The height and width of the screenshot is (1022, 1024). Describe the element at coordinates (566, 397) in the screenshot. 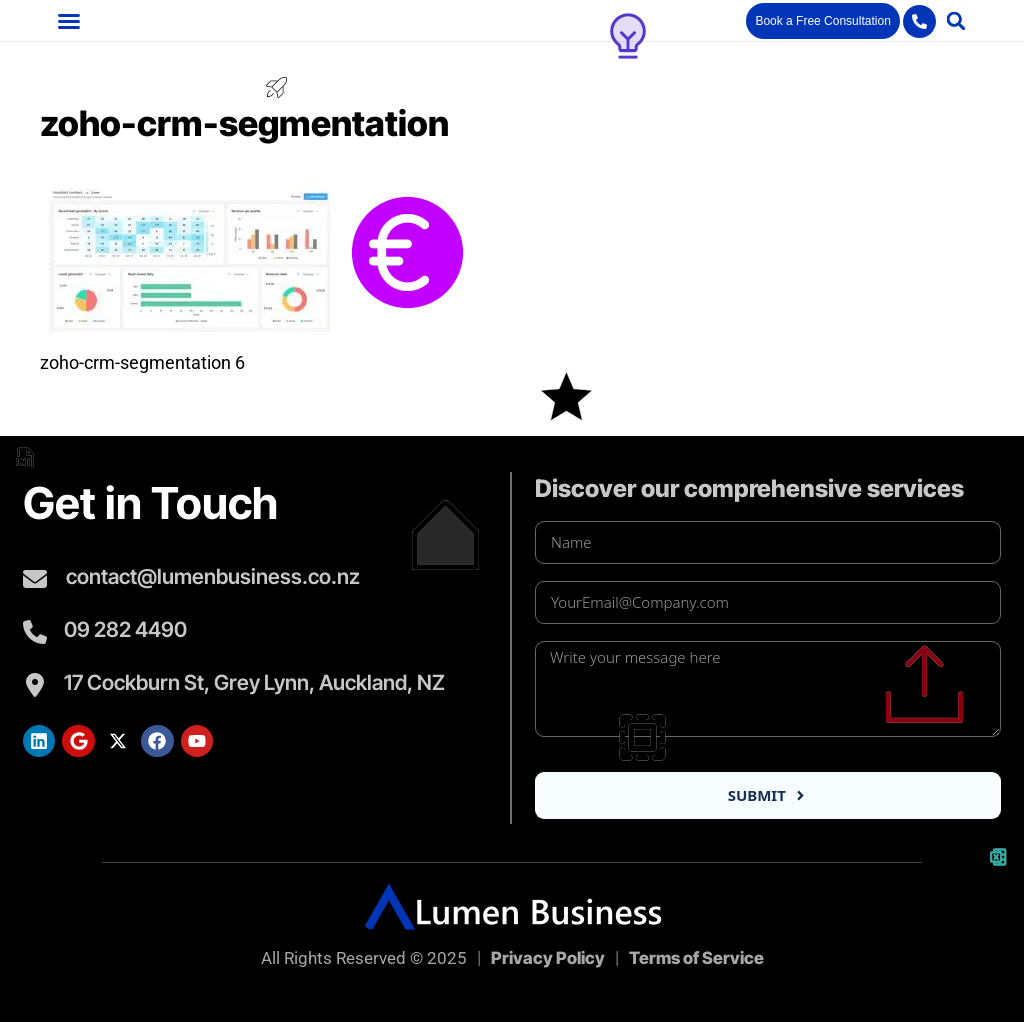

I see `add item to favorites` at that location.